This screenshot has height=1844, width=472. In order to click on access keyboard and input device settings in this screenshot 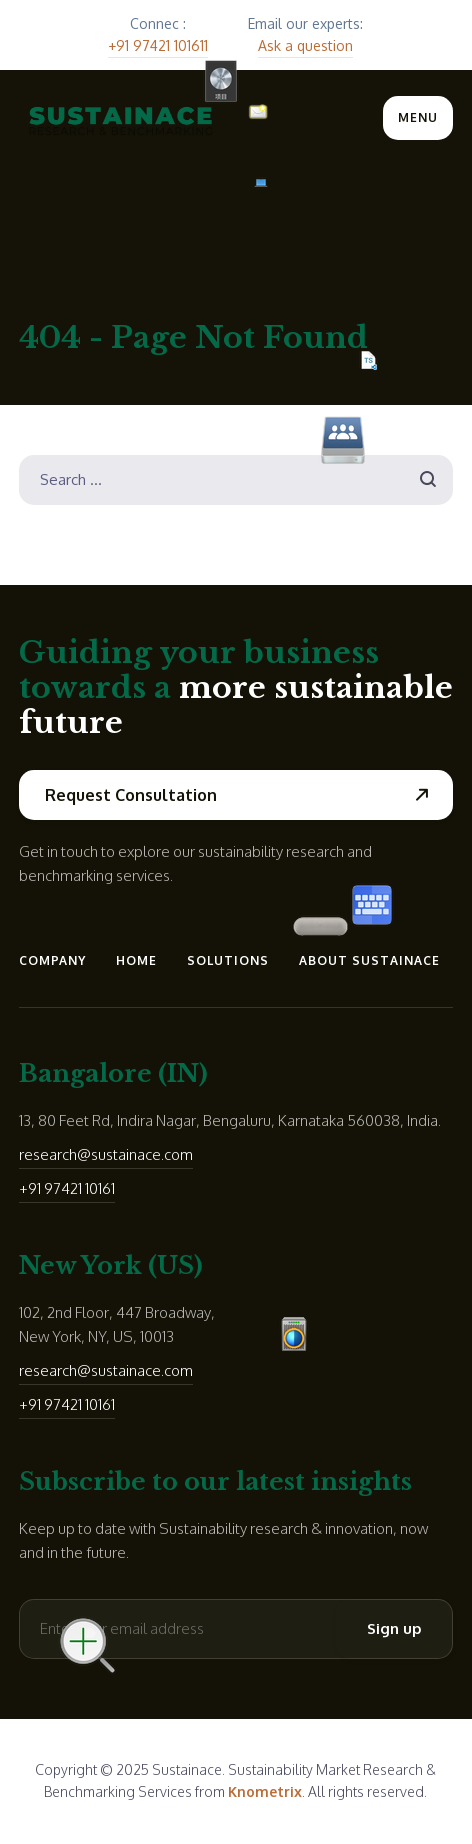, I will do `click(372, 905)`.